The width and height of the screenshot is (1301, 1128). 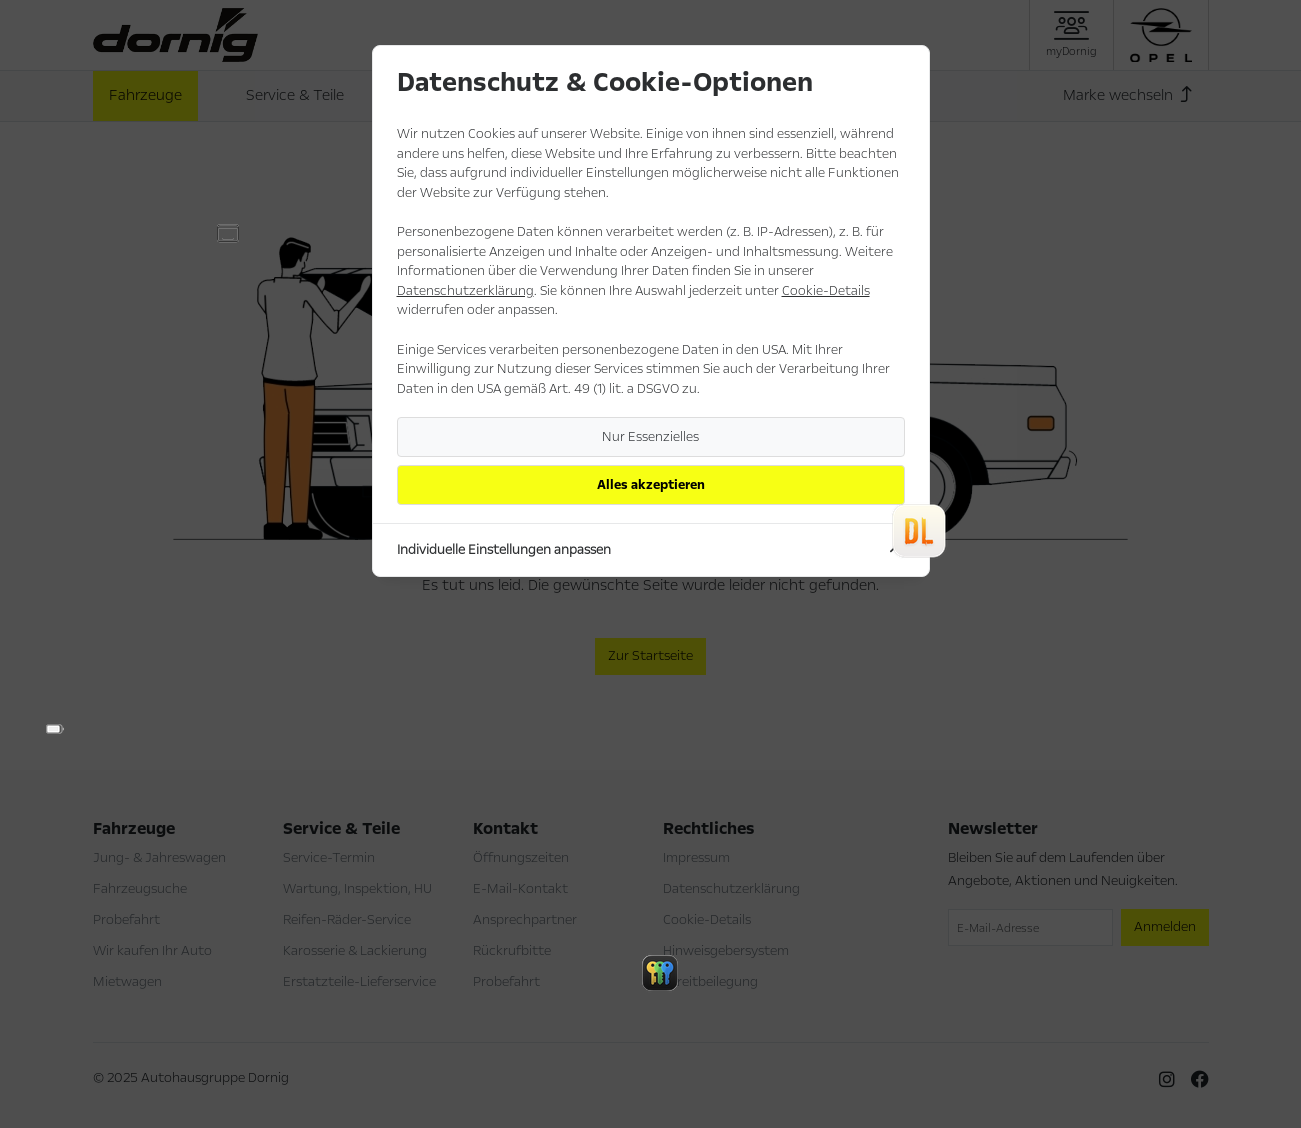 What do you see at coordinates (660, 973) in the screenshot?
I see `open the passwords app` at bounding box center [660, 973].